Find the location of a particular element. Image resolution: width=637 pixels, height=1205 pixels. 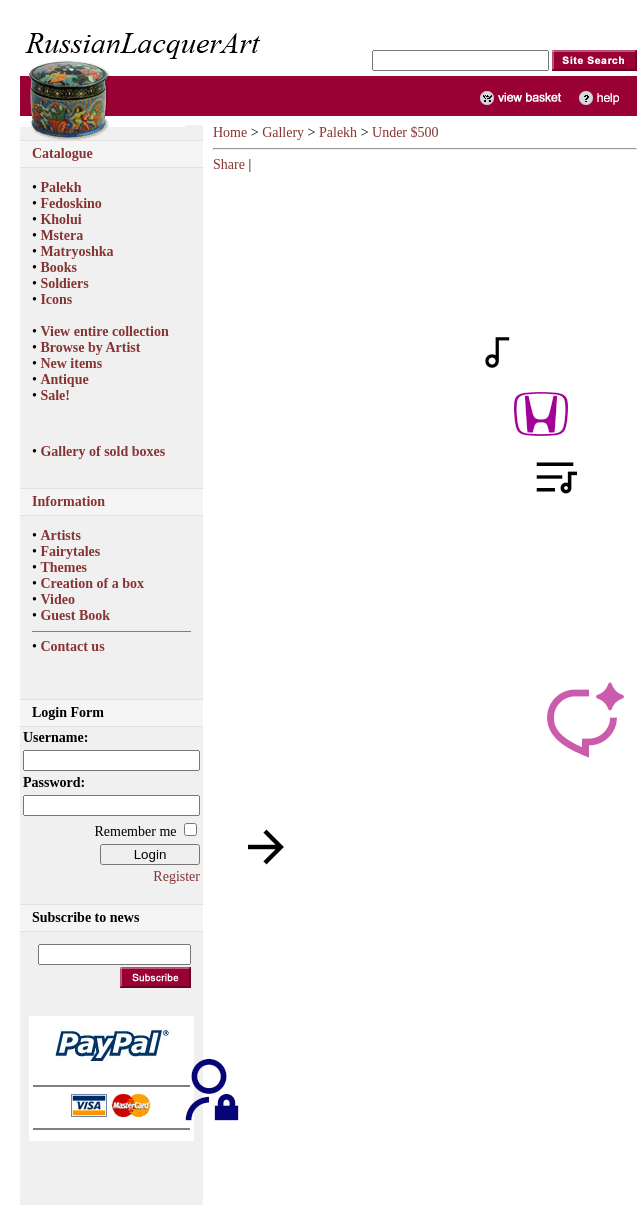

Honda brand or dealership app is located at coordinates (541, 414).